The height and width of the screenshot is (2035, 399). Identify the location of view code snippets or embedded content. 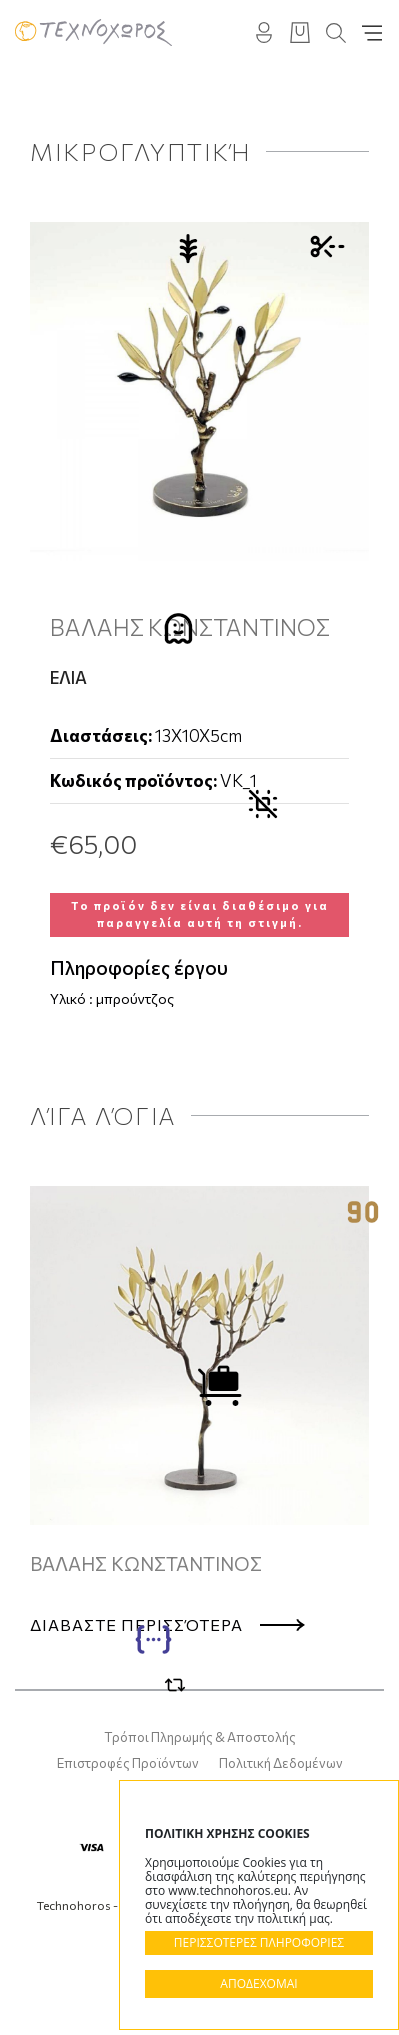
(153, 1639).